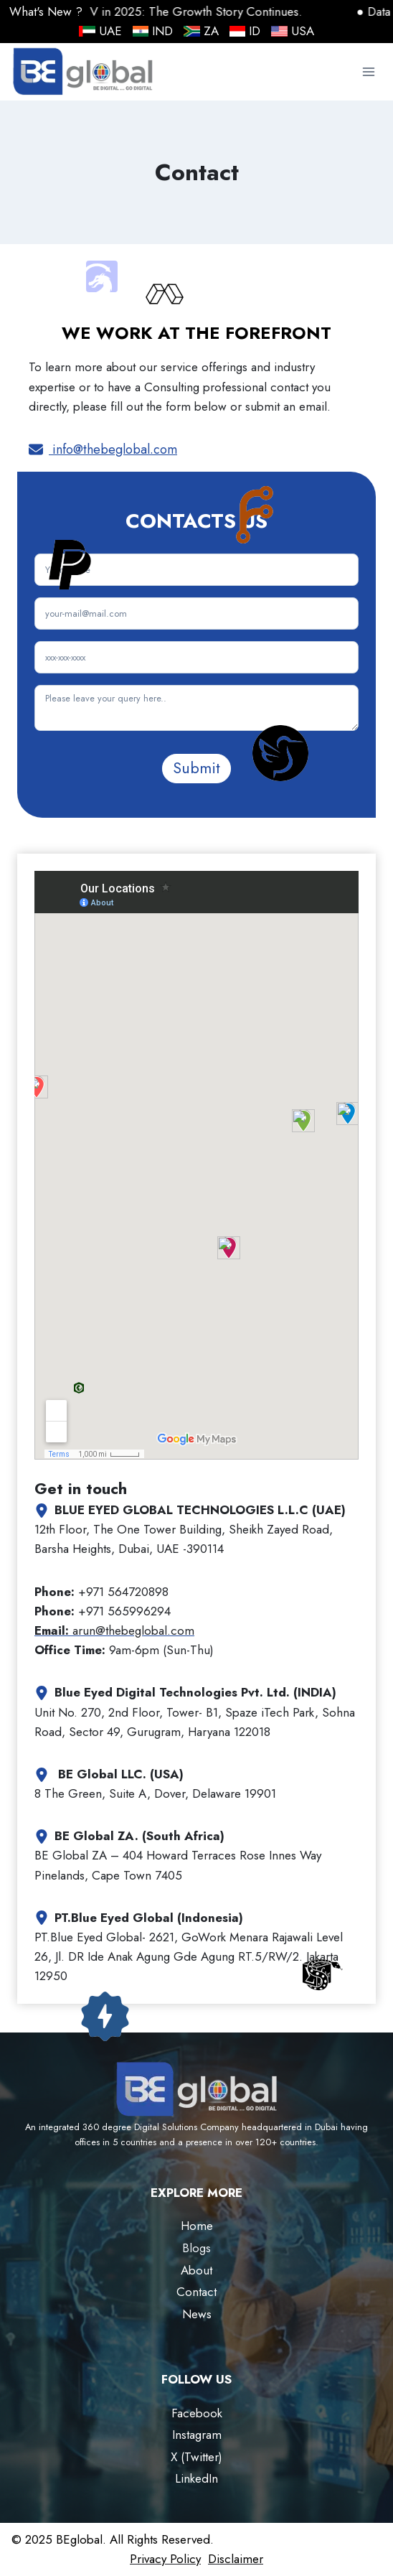  I want to click on lubuntu linux distribution logo, so click(280, 753).